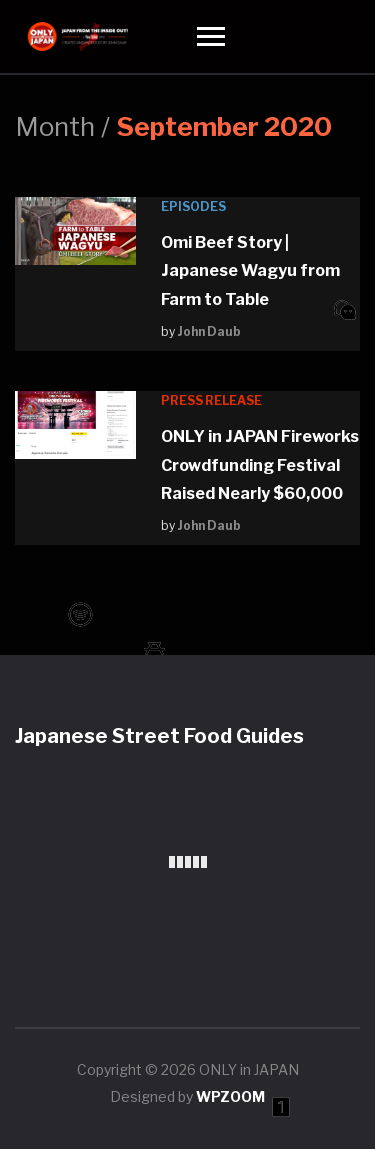 The height and width of the screenshot is (1149, 375). I want to click on open Spotify, so click(80, 614).